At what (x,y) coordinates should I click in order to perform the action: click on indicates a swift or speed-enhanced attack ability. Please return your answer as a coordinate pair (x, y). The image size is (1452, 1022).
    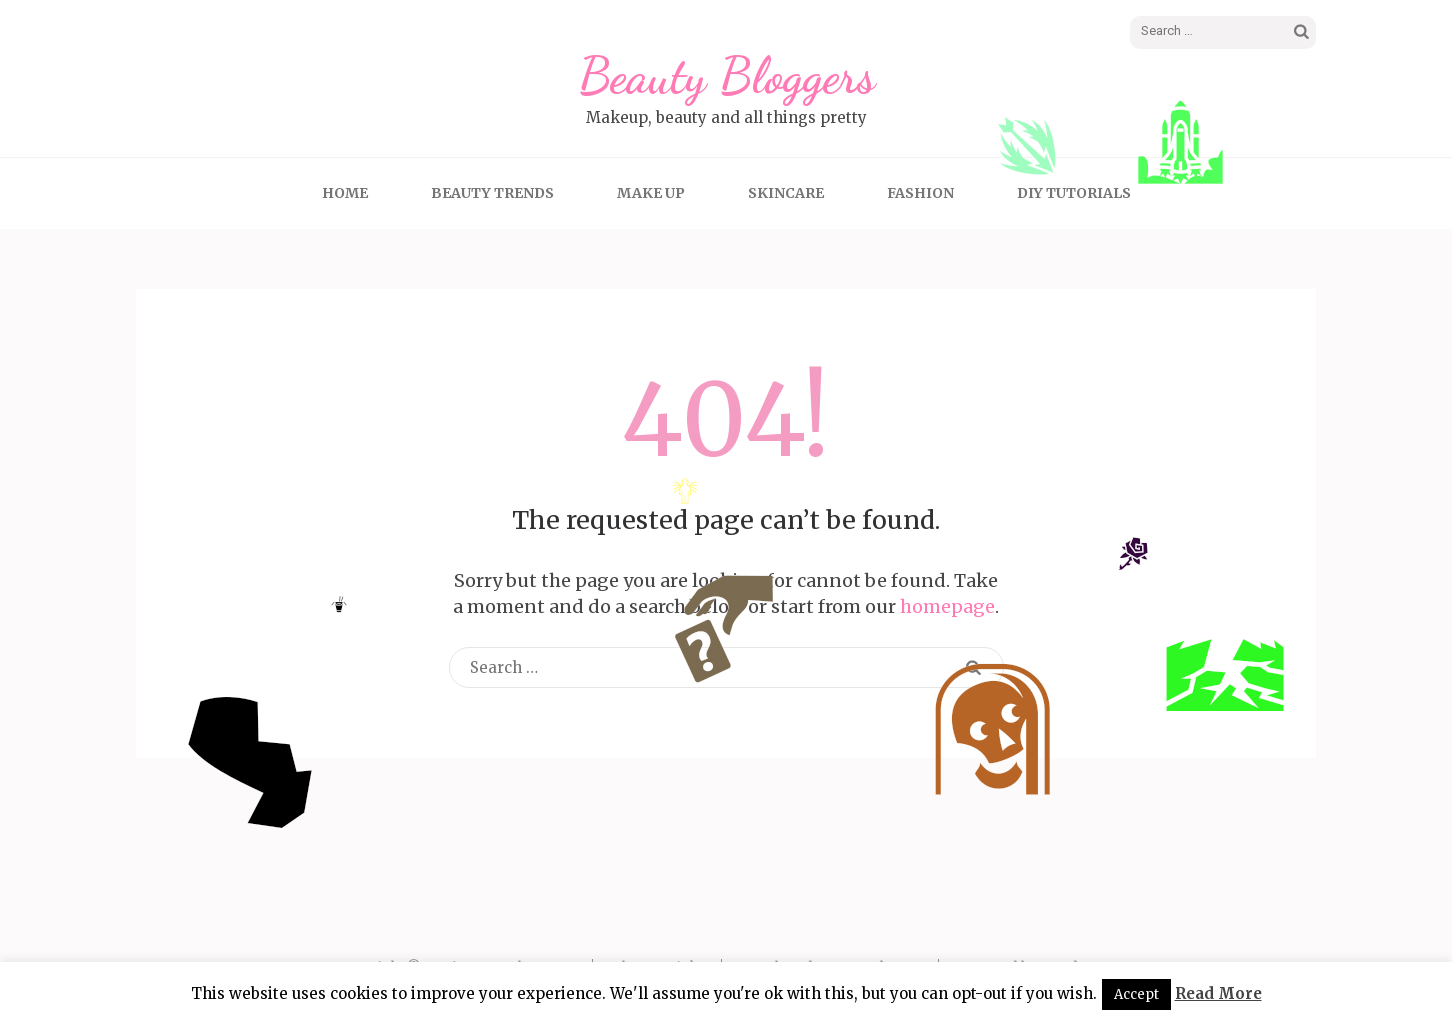
    Looking at the image, I should click on (1027, 146).